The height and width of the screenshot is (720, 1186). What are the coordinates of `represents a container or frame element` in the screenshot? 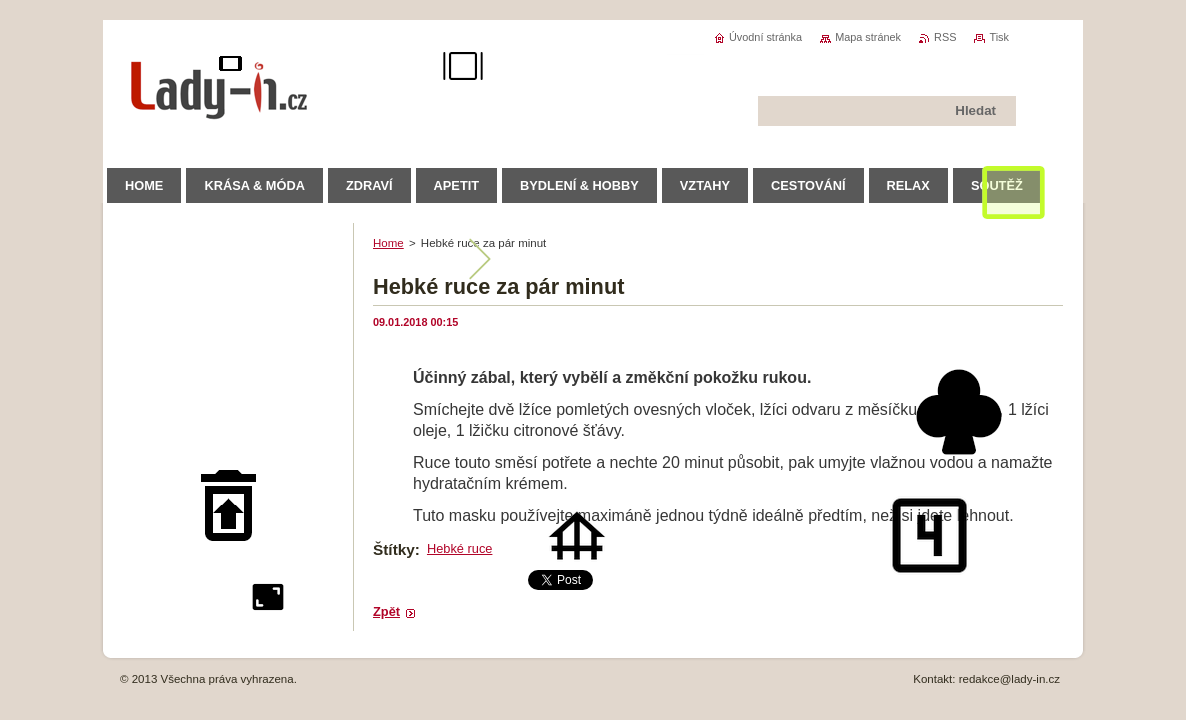 It's located at (1013, 192).